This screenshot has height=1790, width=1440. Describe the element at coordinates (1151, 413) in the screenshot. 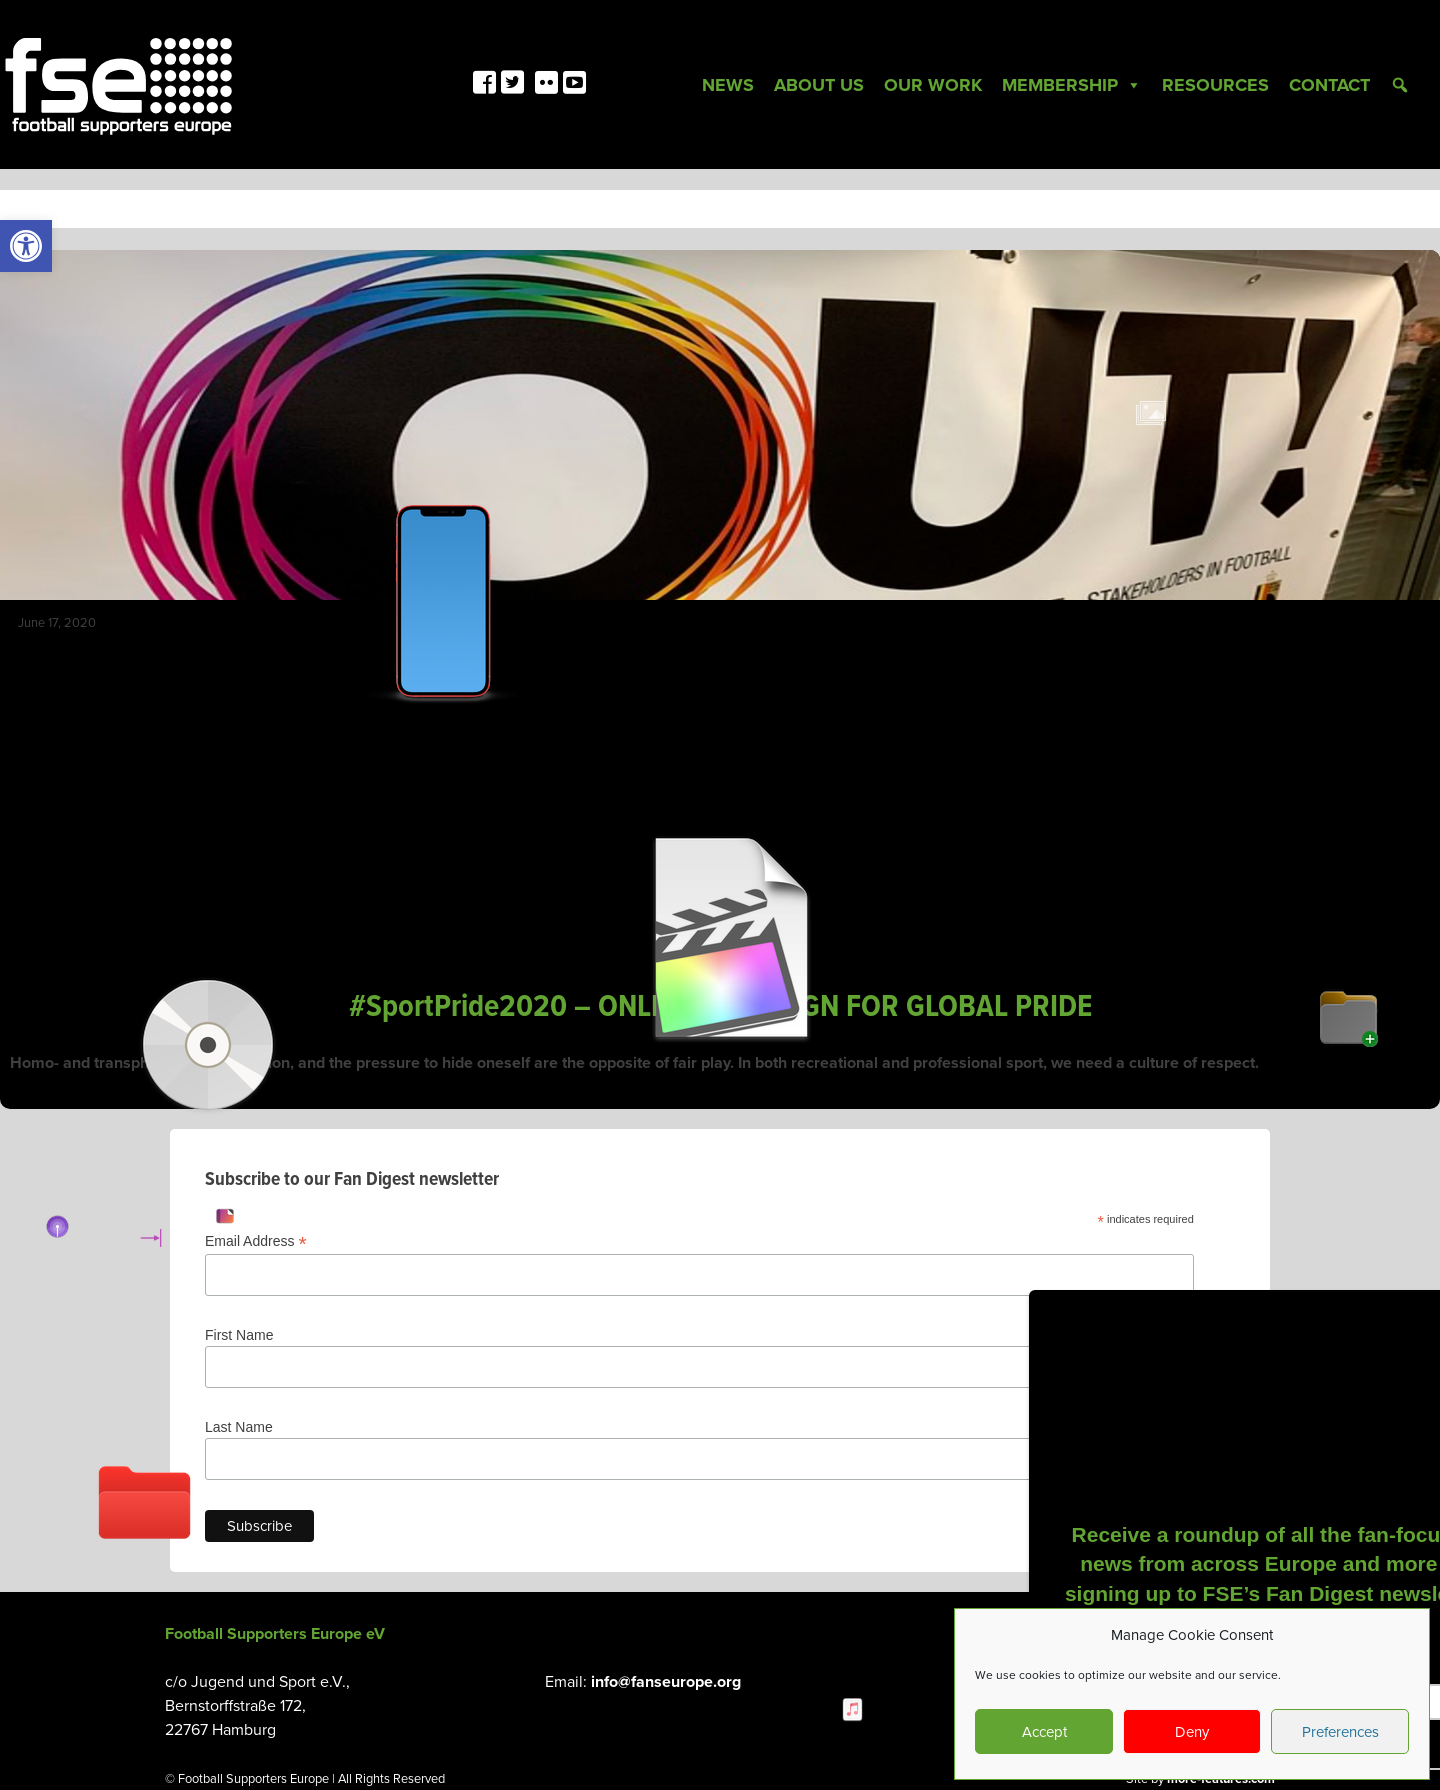

I see `view image sequence in media library` at that location.